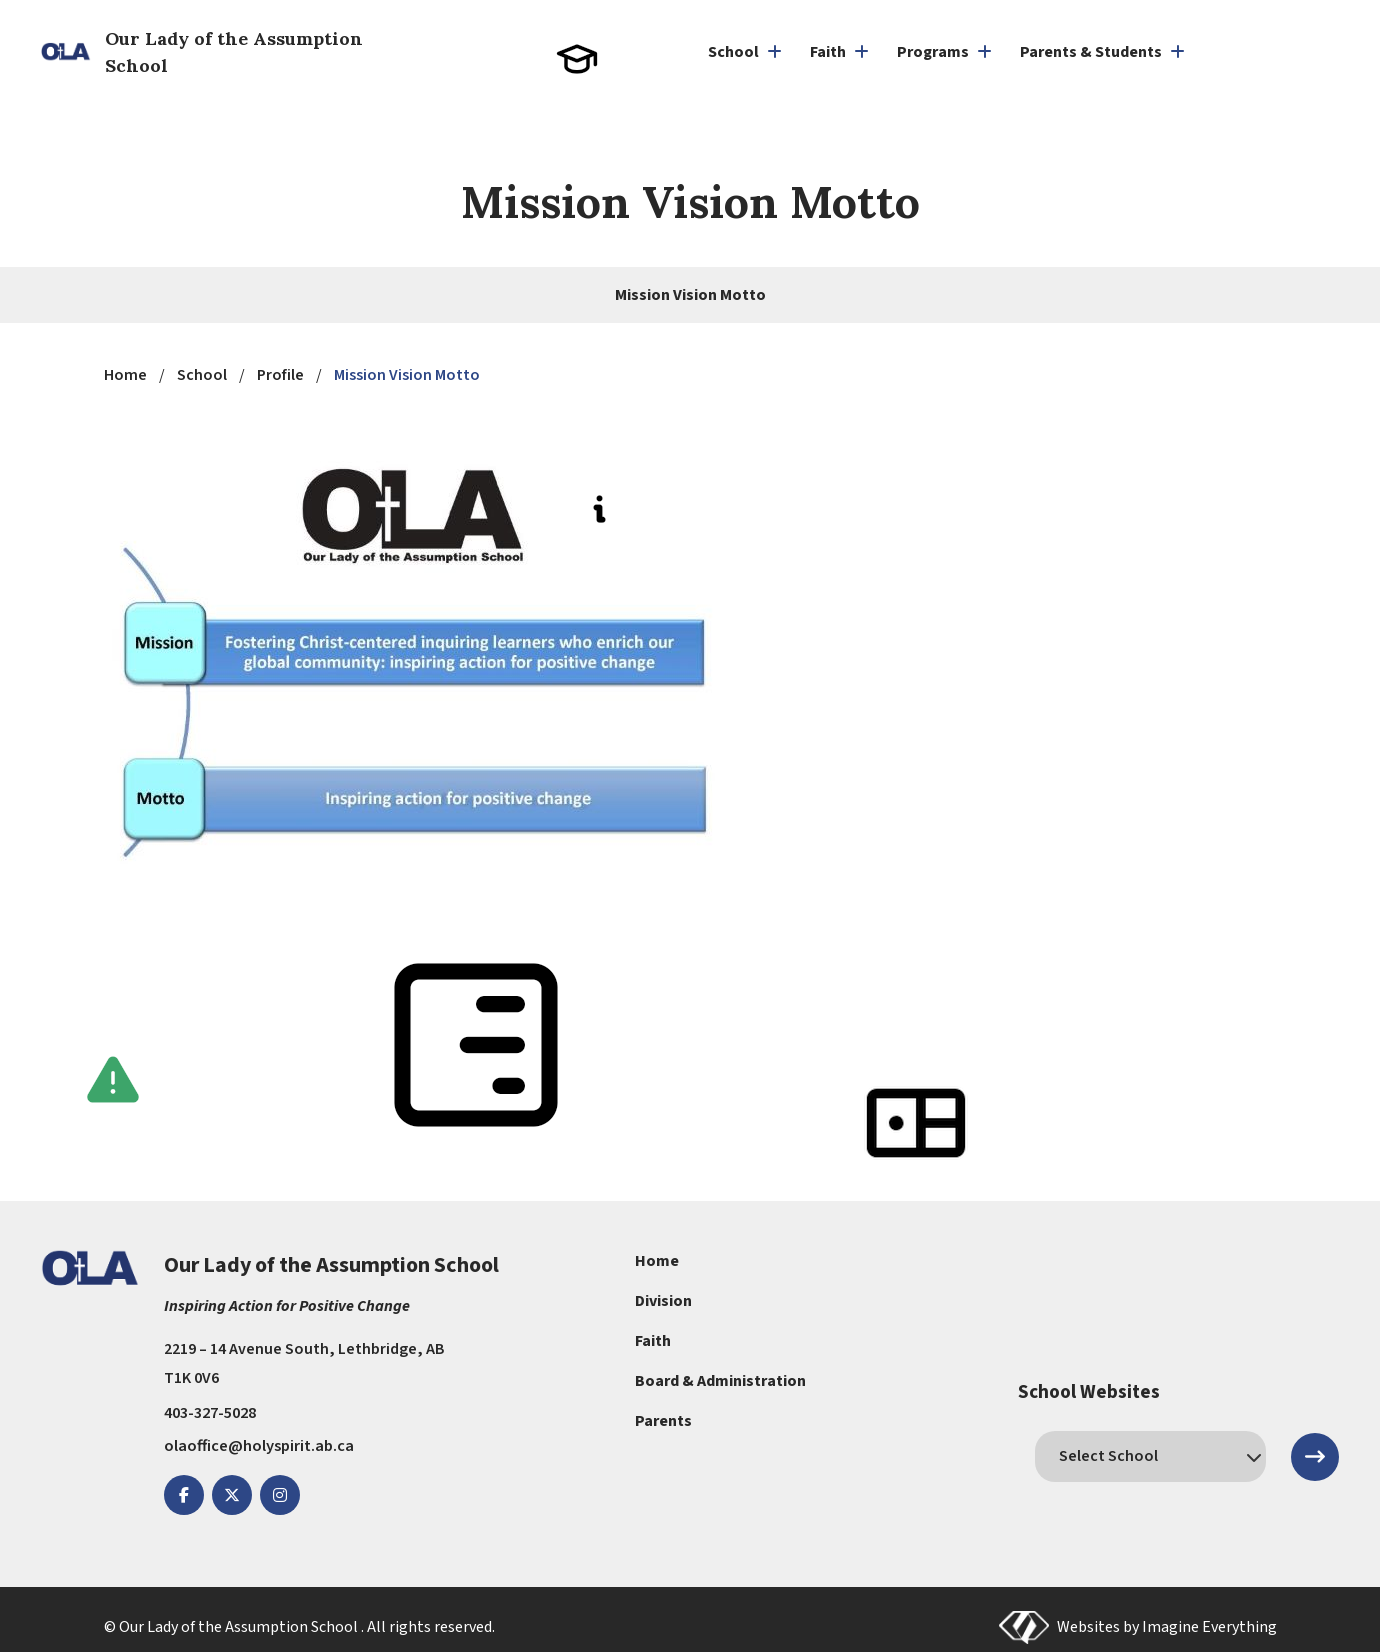 The image size is (1380, 1652). I want to click on align content to the right with full height stretch, so click(476, 1045).